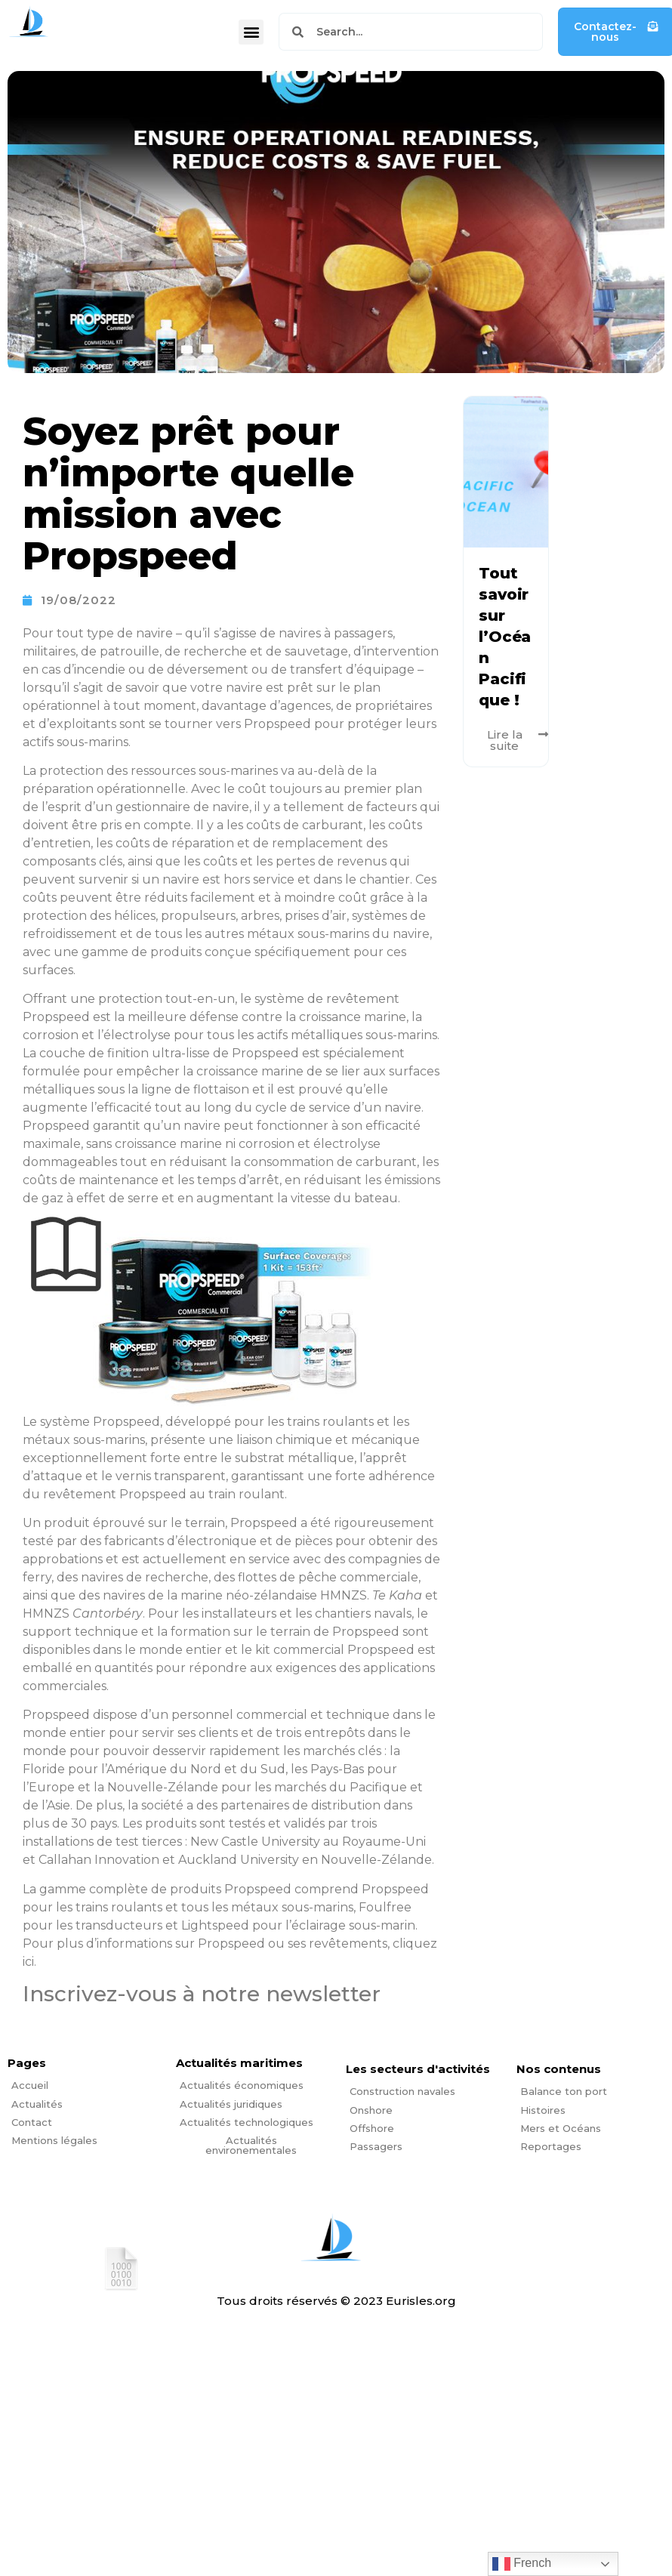 The width and height of the screenshot is (672, 2576). Describe the element at coordinates (121, 2269) in the screenshot. I see `generic binary or data file` at that location.